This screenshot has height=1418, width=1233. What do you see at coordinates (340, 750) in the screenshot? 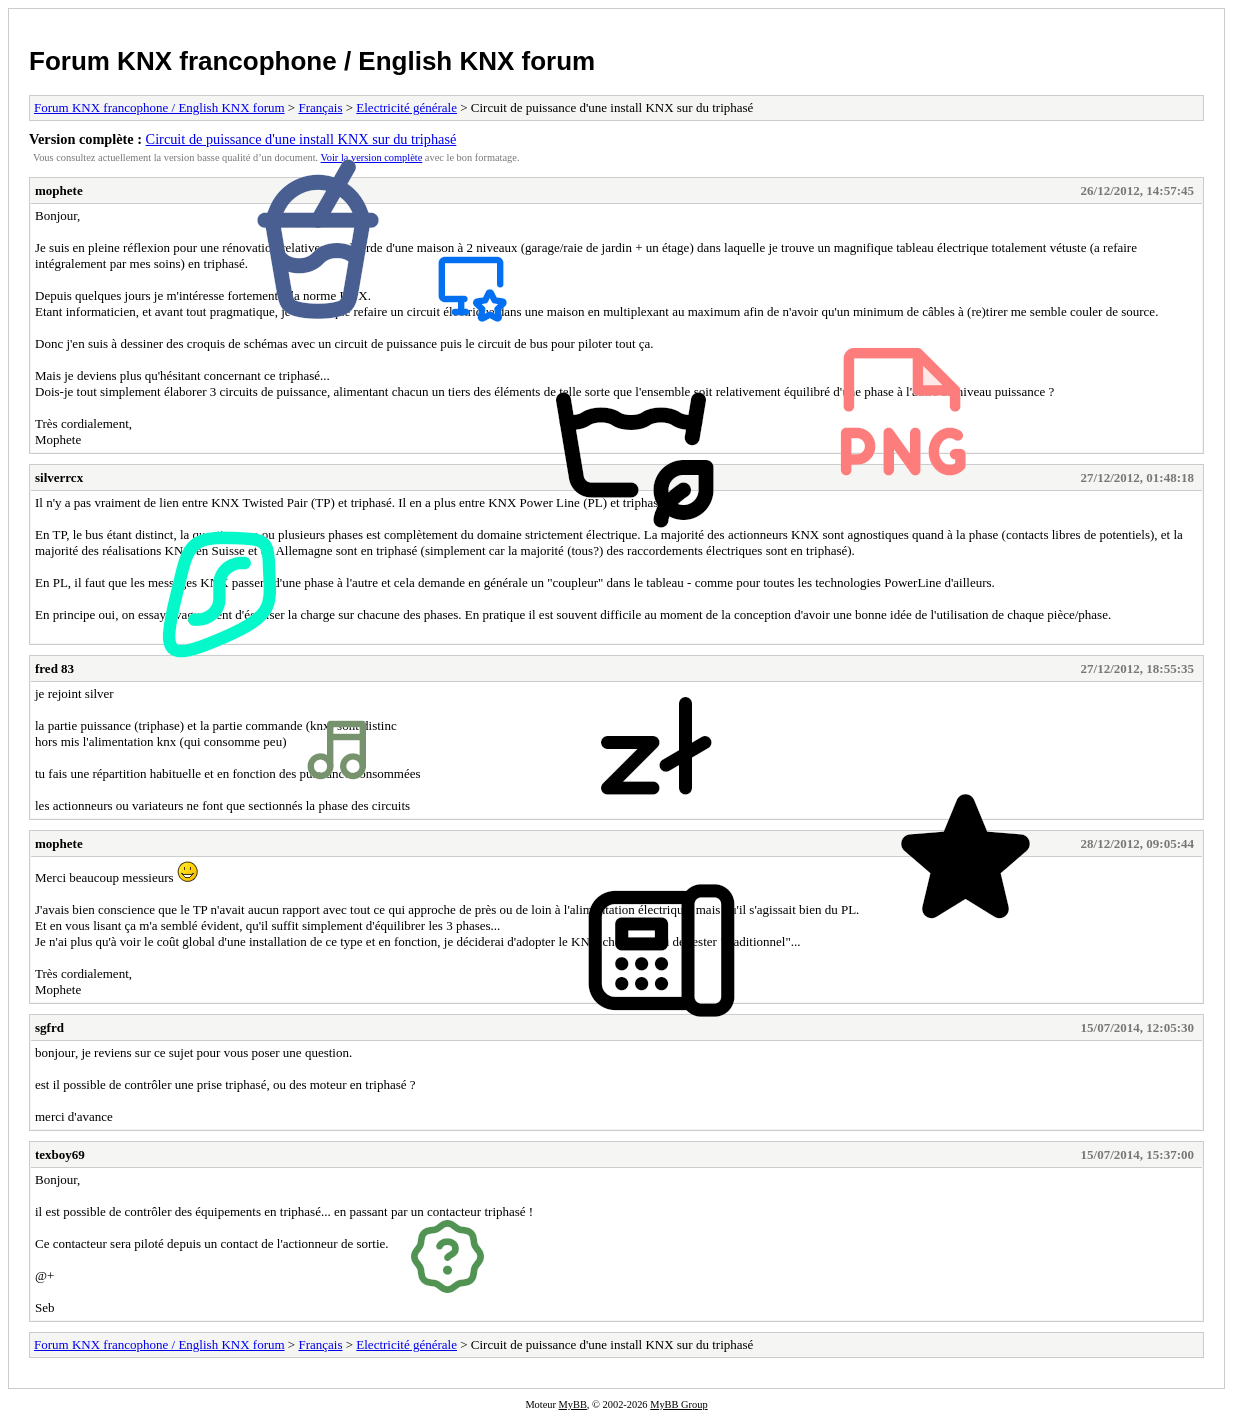
I see `access music library or player` at bounding box center [340, 750].